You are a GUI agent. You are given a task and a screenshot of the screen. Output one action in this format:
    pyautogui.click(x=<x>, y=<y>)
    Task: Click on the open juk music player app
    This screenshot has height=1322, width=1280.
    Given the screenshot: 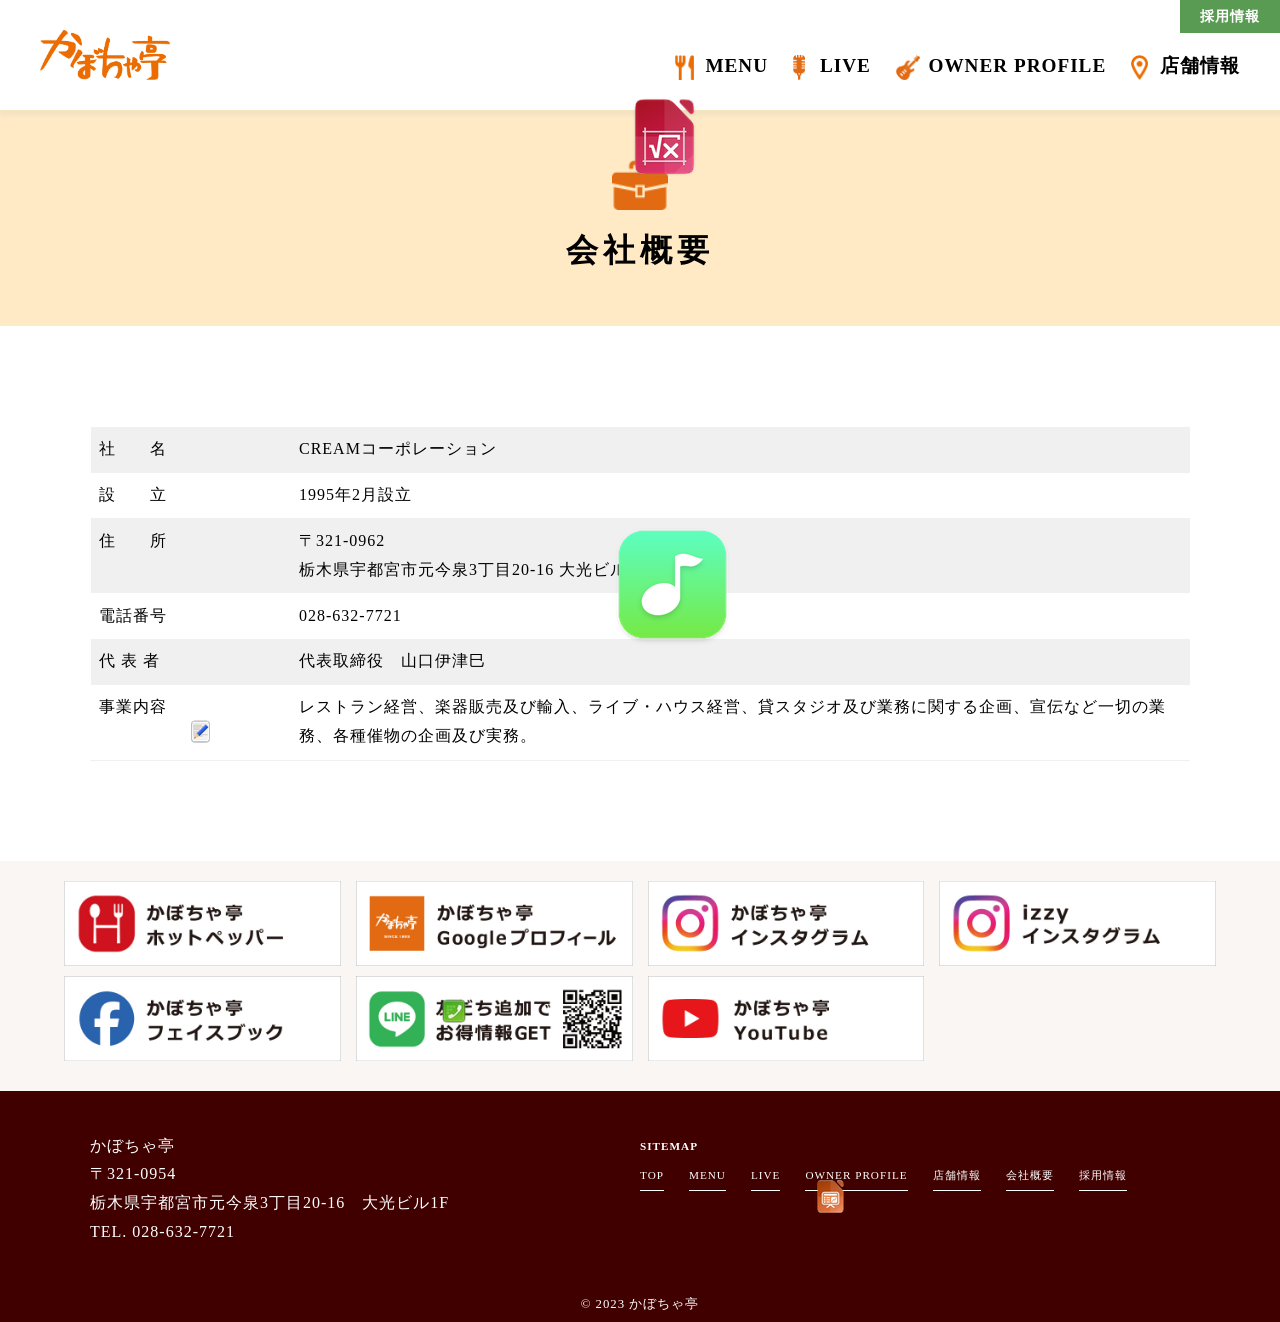 What is the action you would take?
    pyautogui.click(x=672, y=584)
    